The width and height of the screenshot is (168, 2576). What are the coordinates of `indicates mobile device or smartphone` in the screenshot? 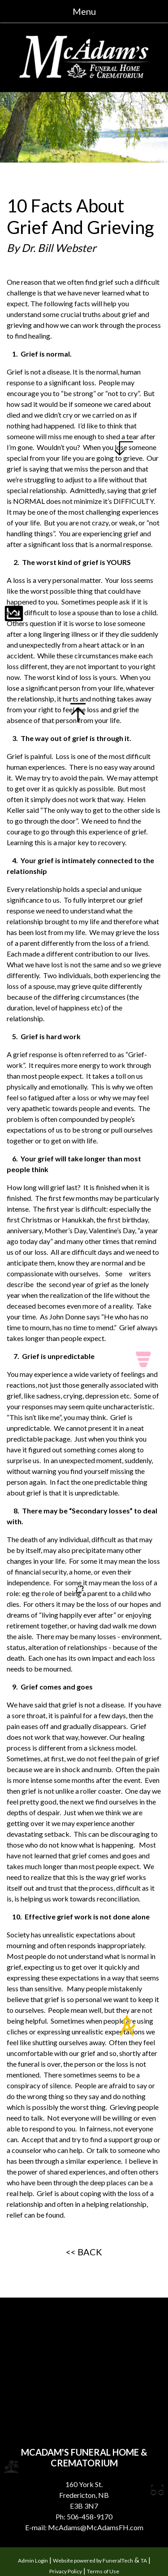 It's located at (89, 39).